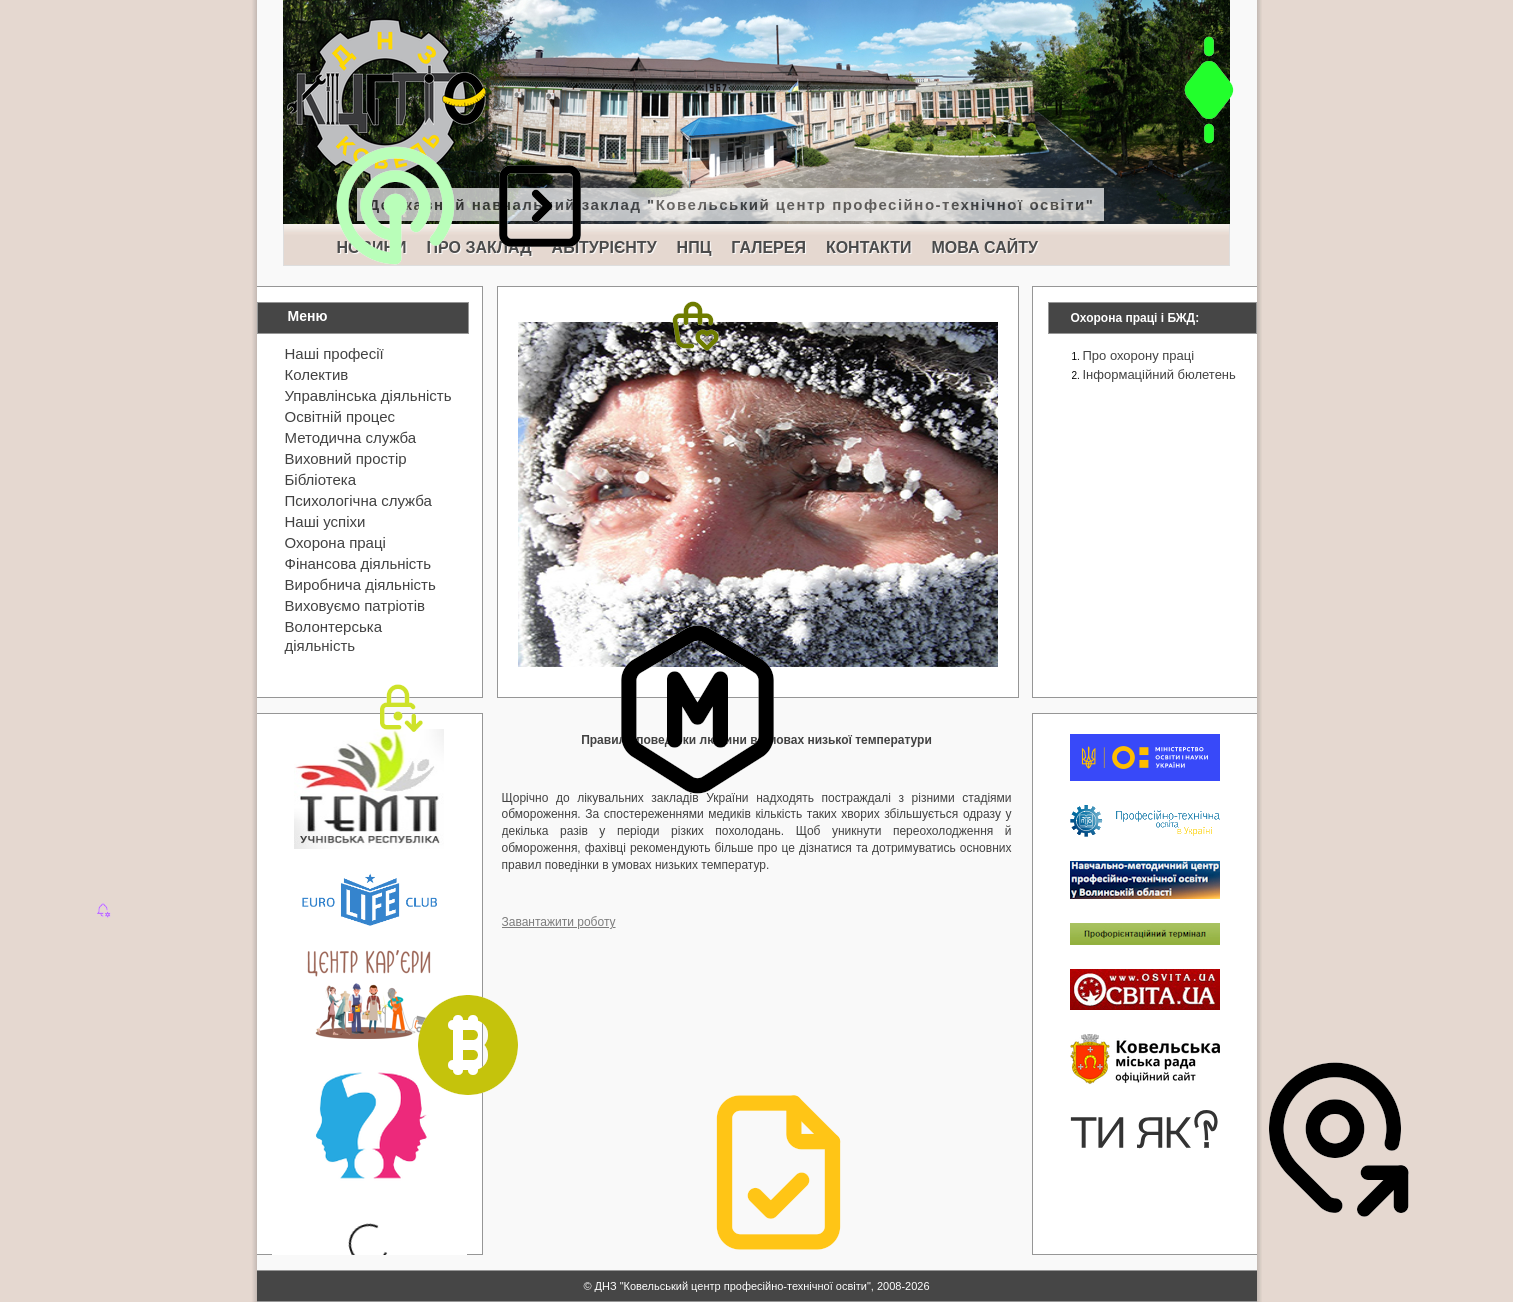  I want to click on download secure or encrypted content, so click(398, 707).